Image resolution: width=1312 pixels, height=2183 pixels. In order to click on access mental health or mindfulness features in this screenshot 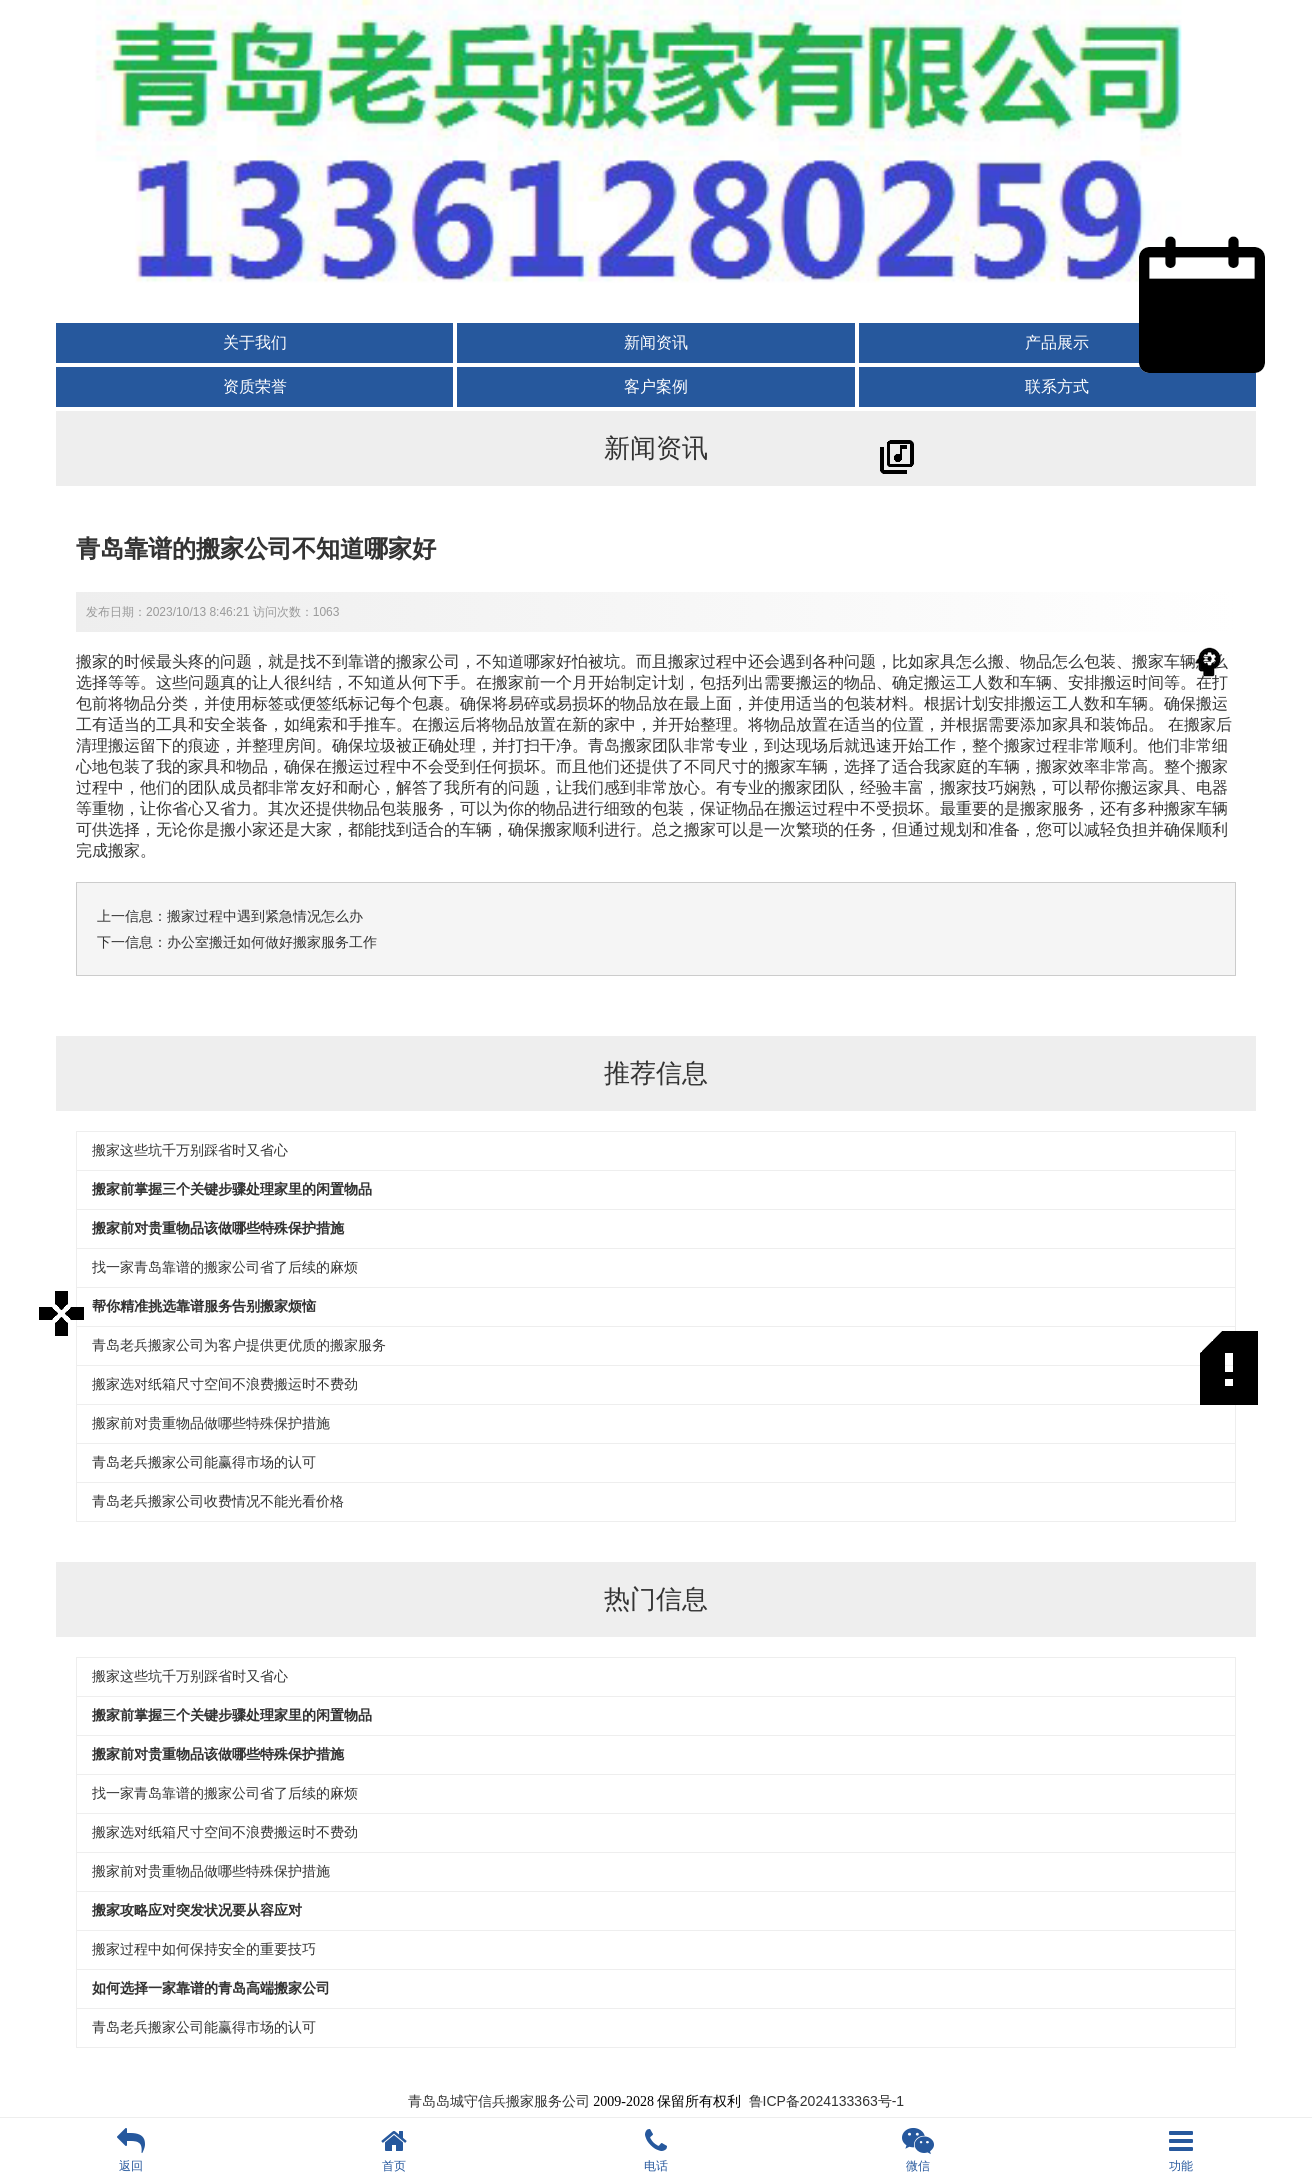, I will do `click(1208, 662)`.